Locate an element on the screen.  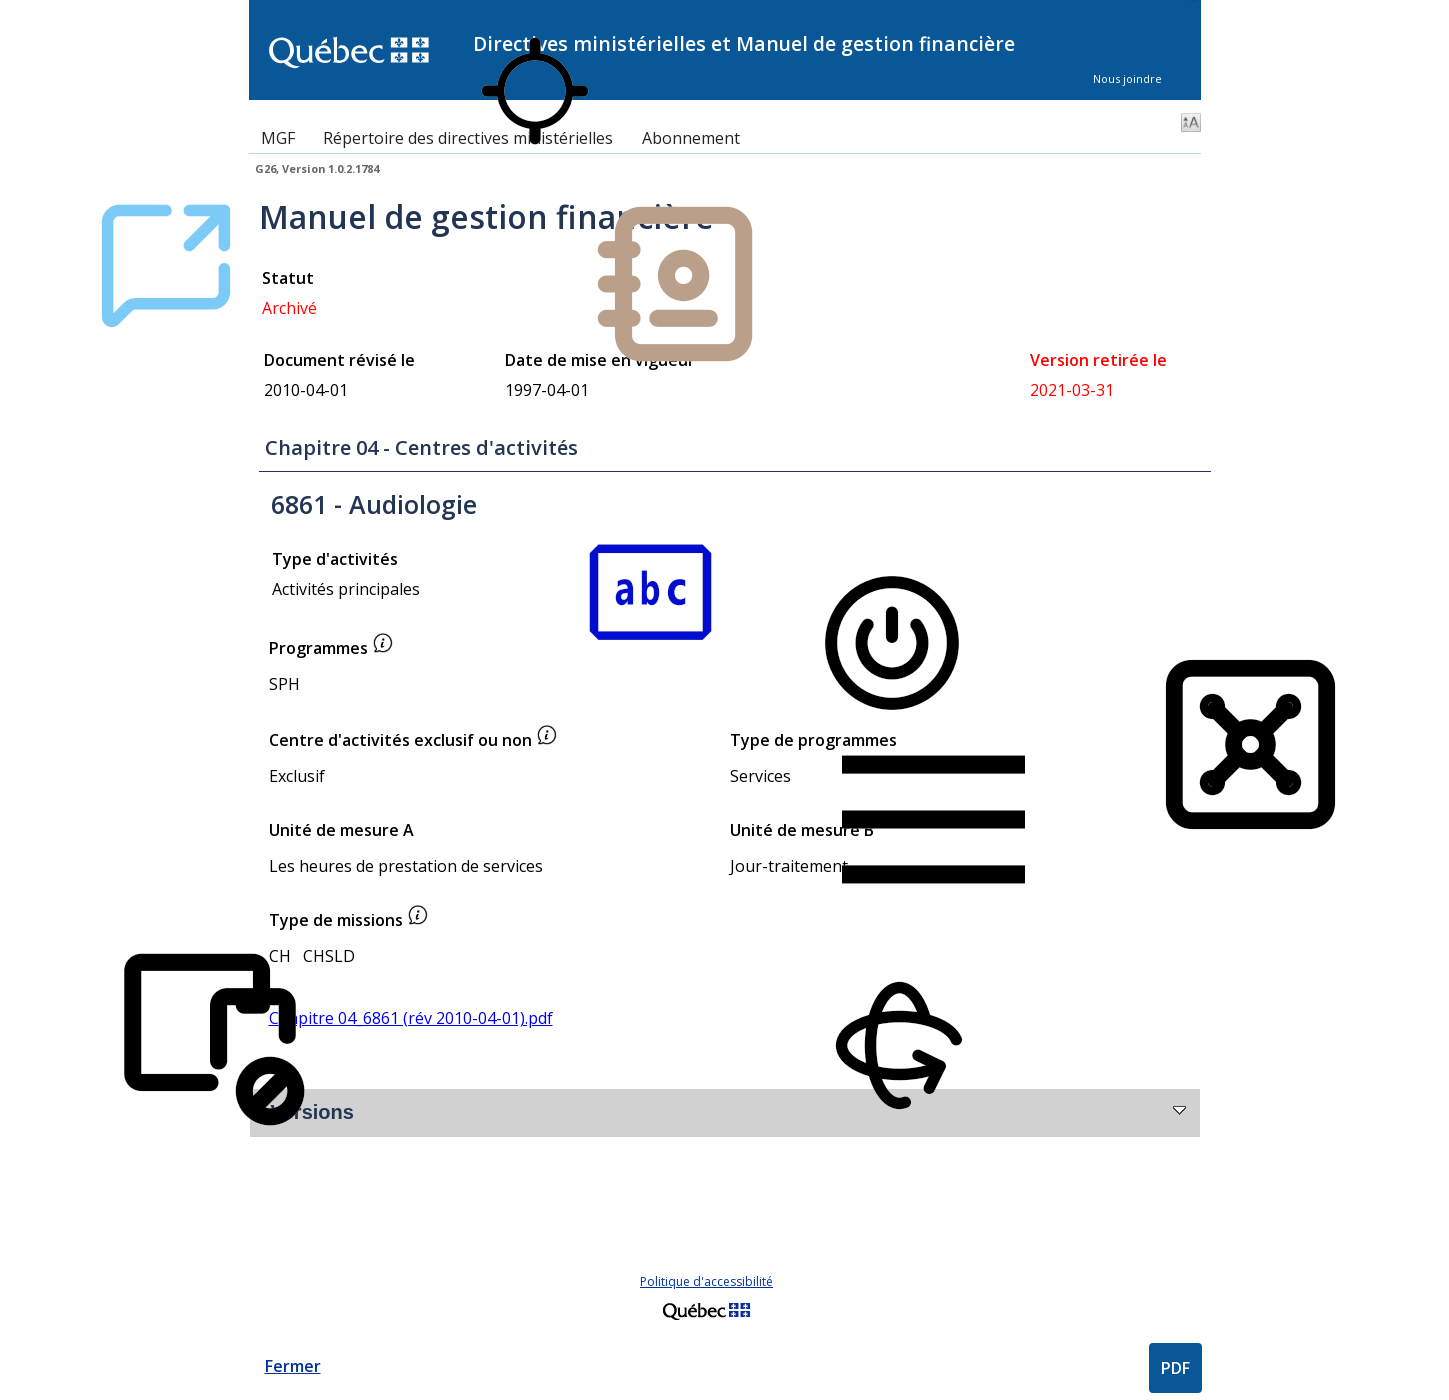
disconnect or unpair a device is located at coordinates (210, 1031).